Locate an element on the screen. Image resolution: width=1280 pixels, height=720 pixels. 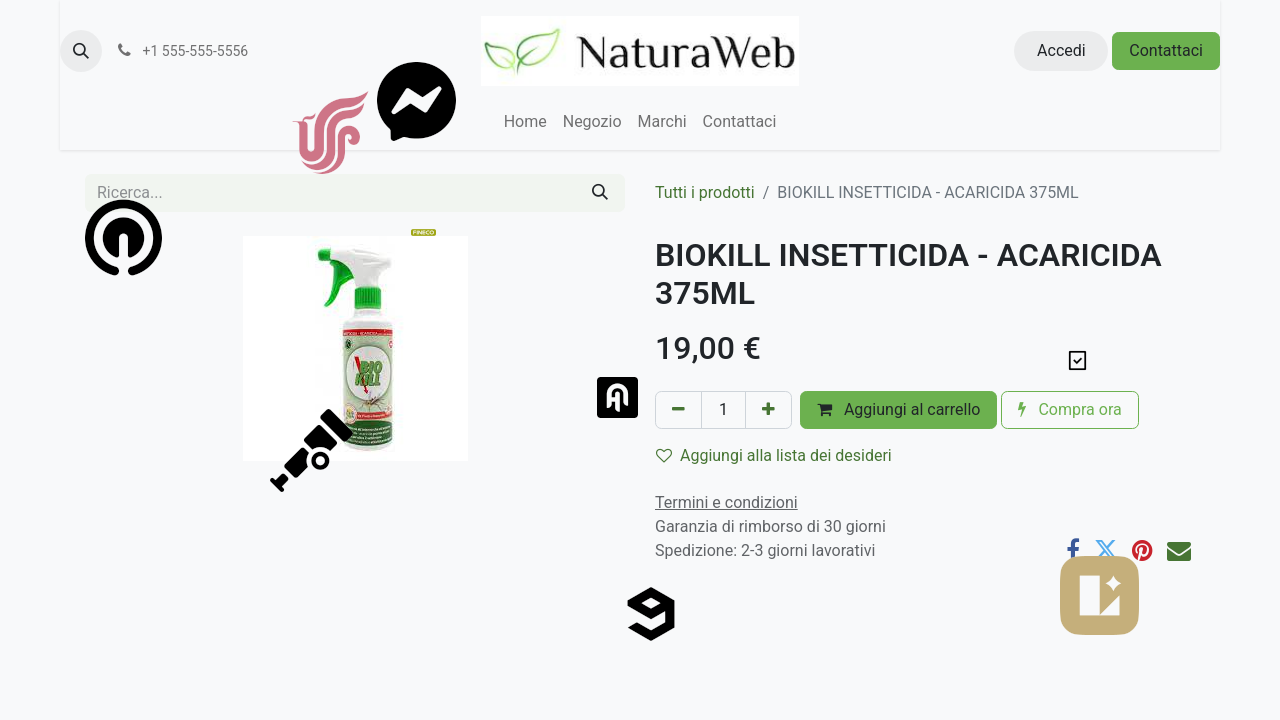
opentelemetry logo is located at coordinates (311, 450).